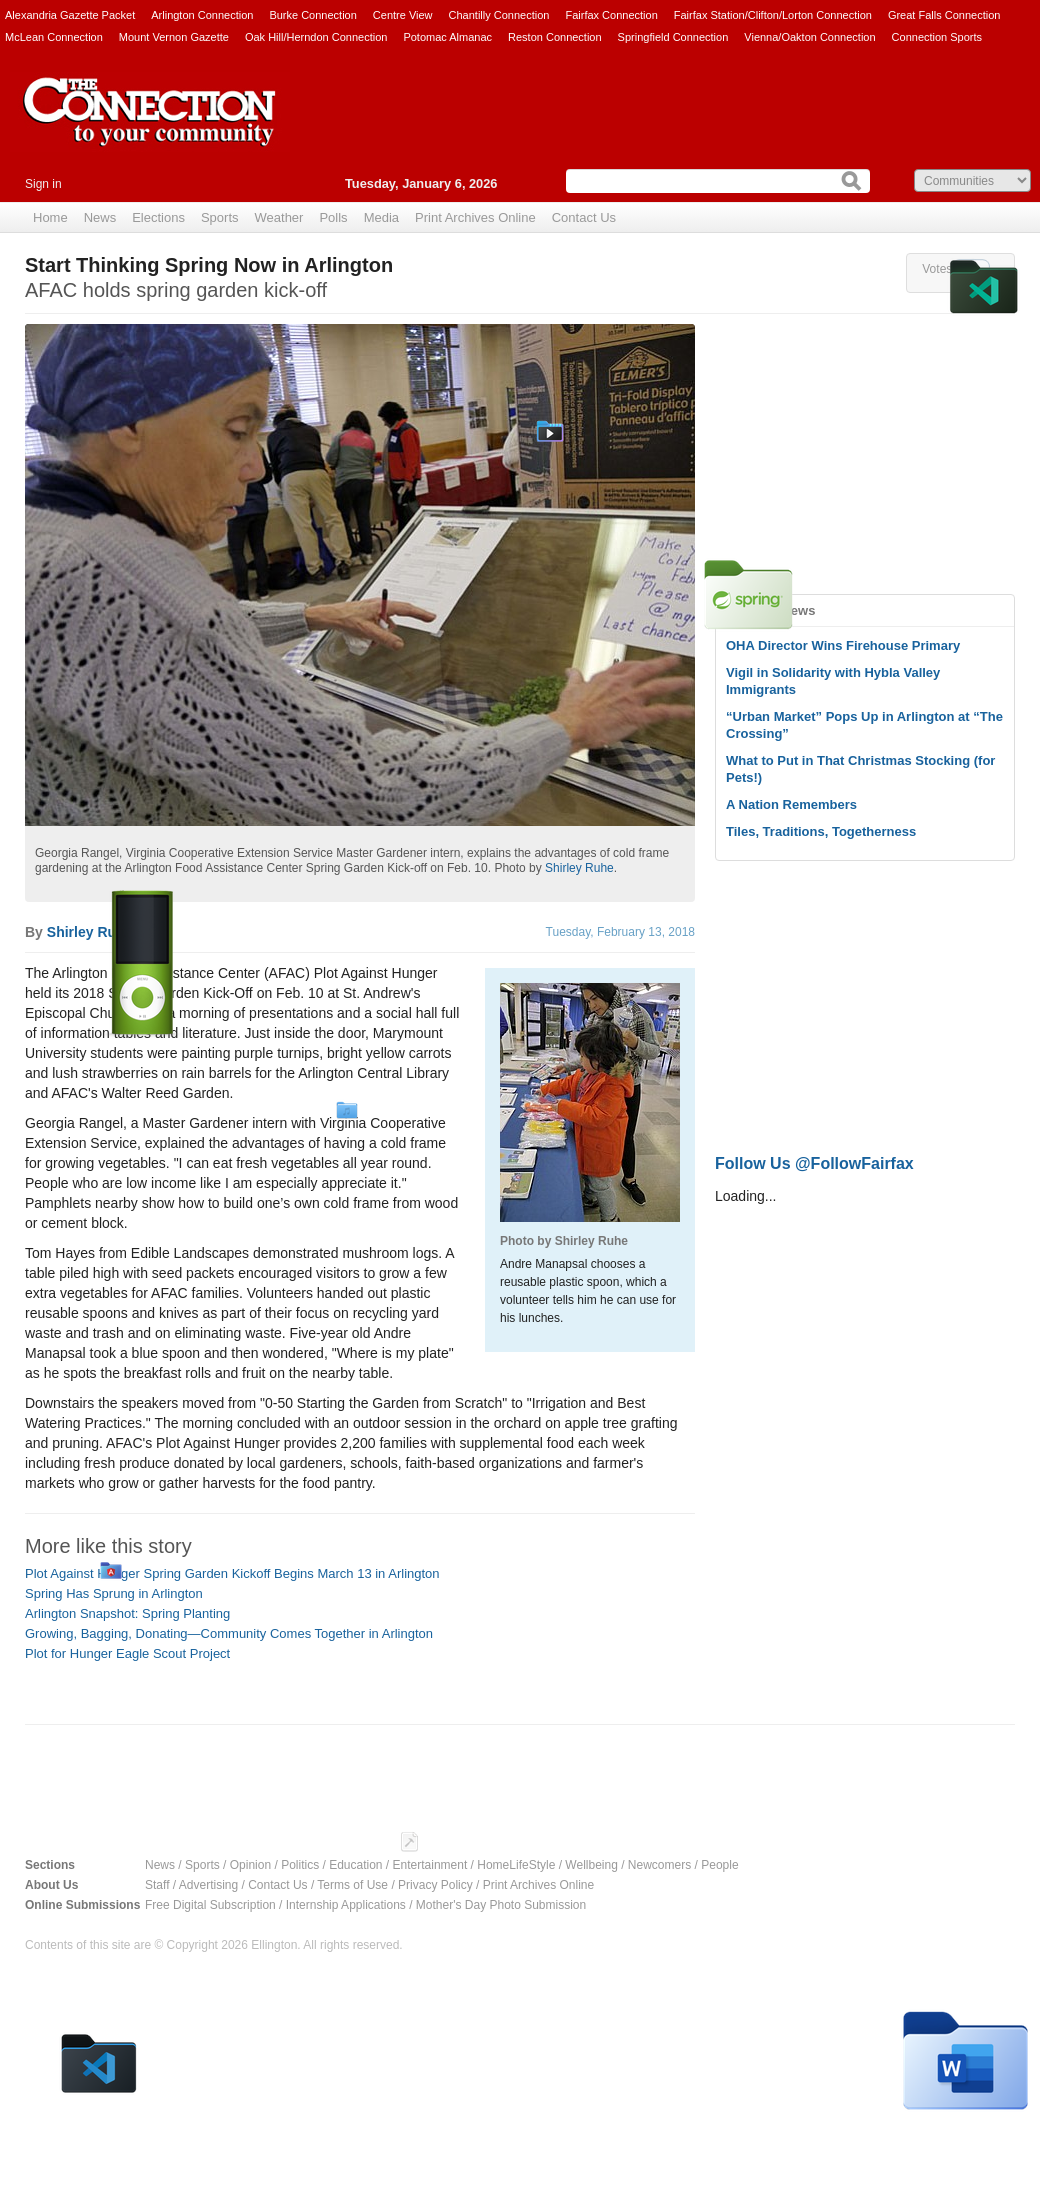 The height and width of the screenshot is (2185, 1040). Describe the element at coordinates (748, 597) in the screenshot. I see `open folder containing Spring framework project files` at that location.